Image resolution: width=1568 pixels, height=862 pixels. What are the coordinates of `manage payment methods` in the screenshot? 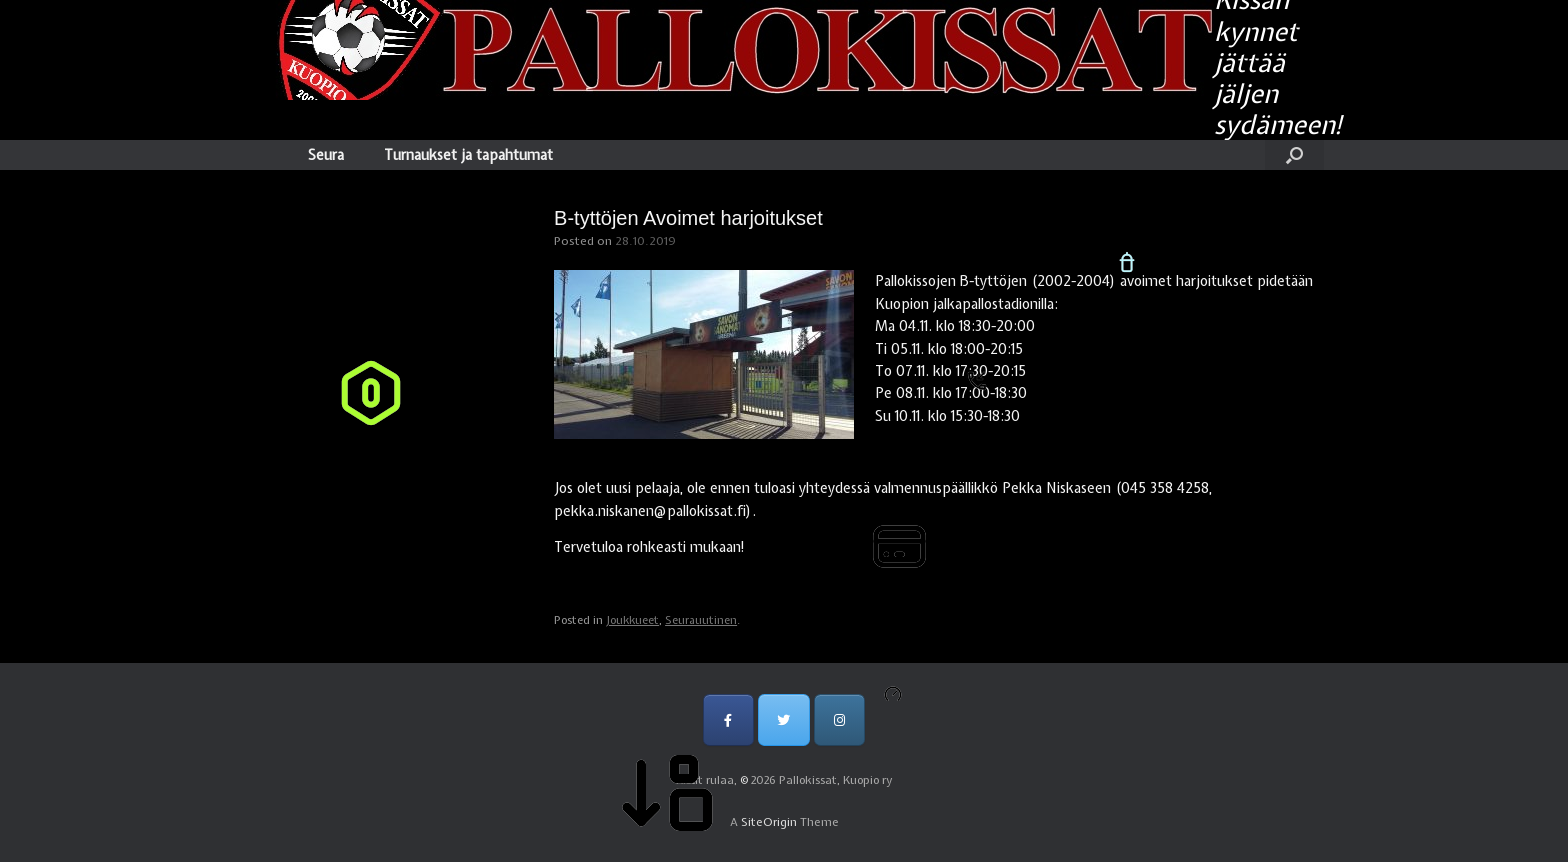 It's located at (899, 546).